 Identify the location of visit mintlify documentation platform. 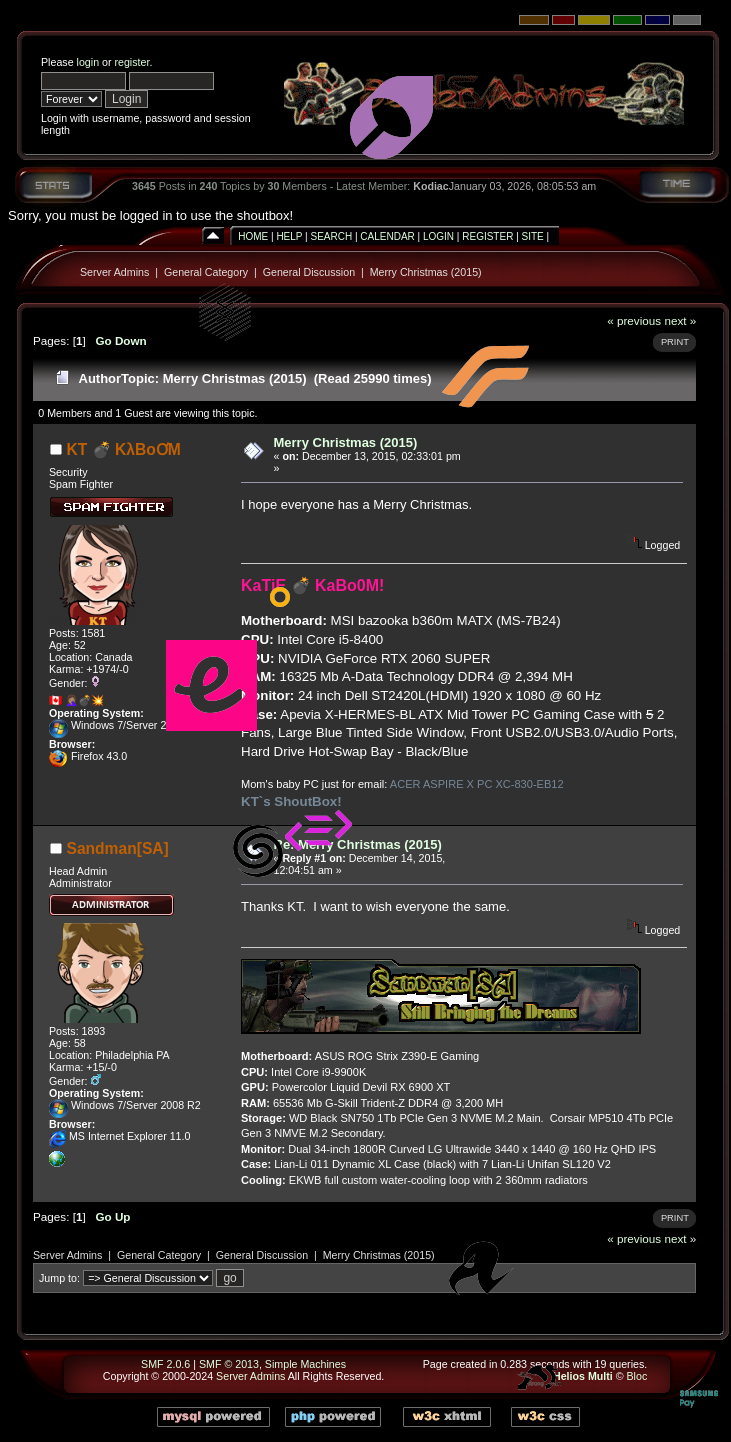
(391, 117).